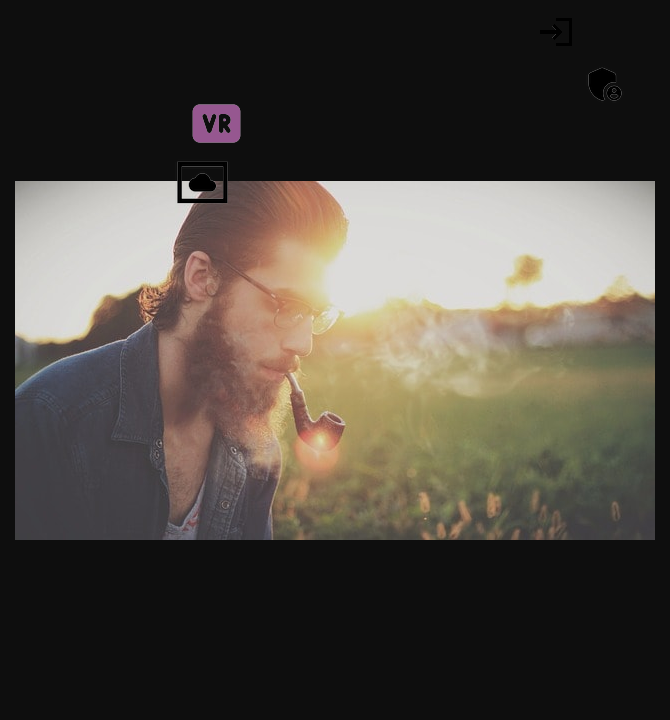 This screenshot has width=670, height=720. I want to click on access admin or security settings, so click(605, 84).